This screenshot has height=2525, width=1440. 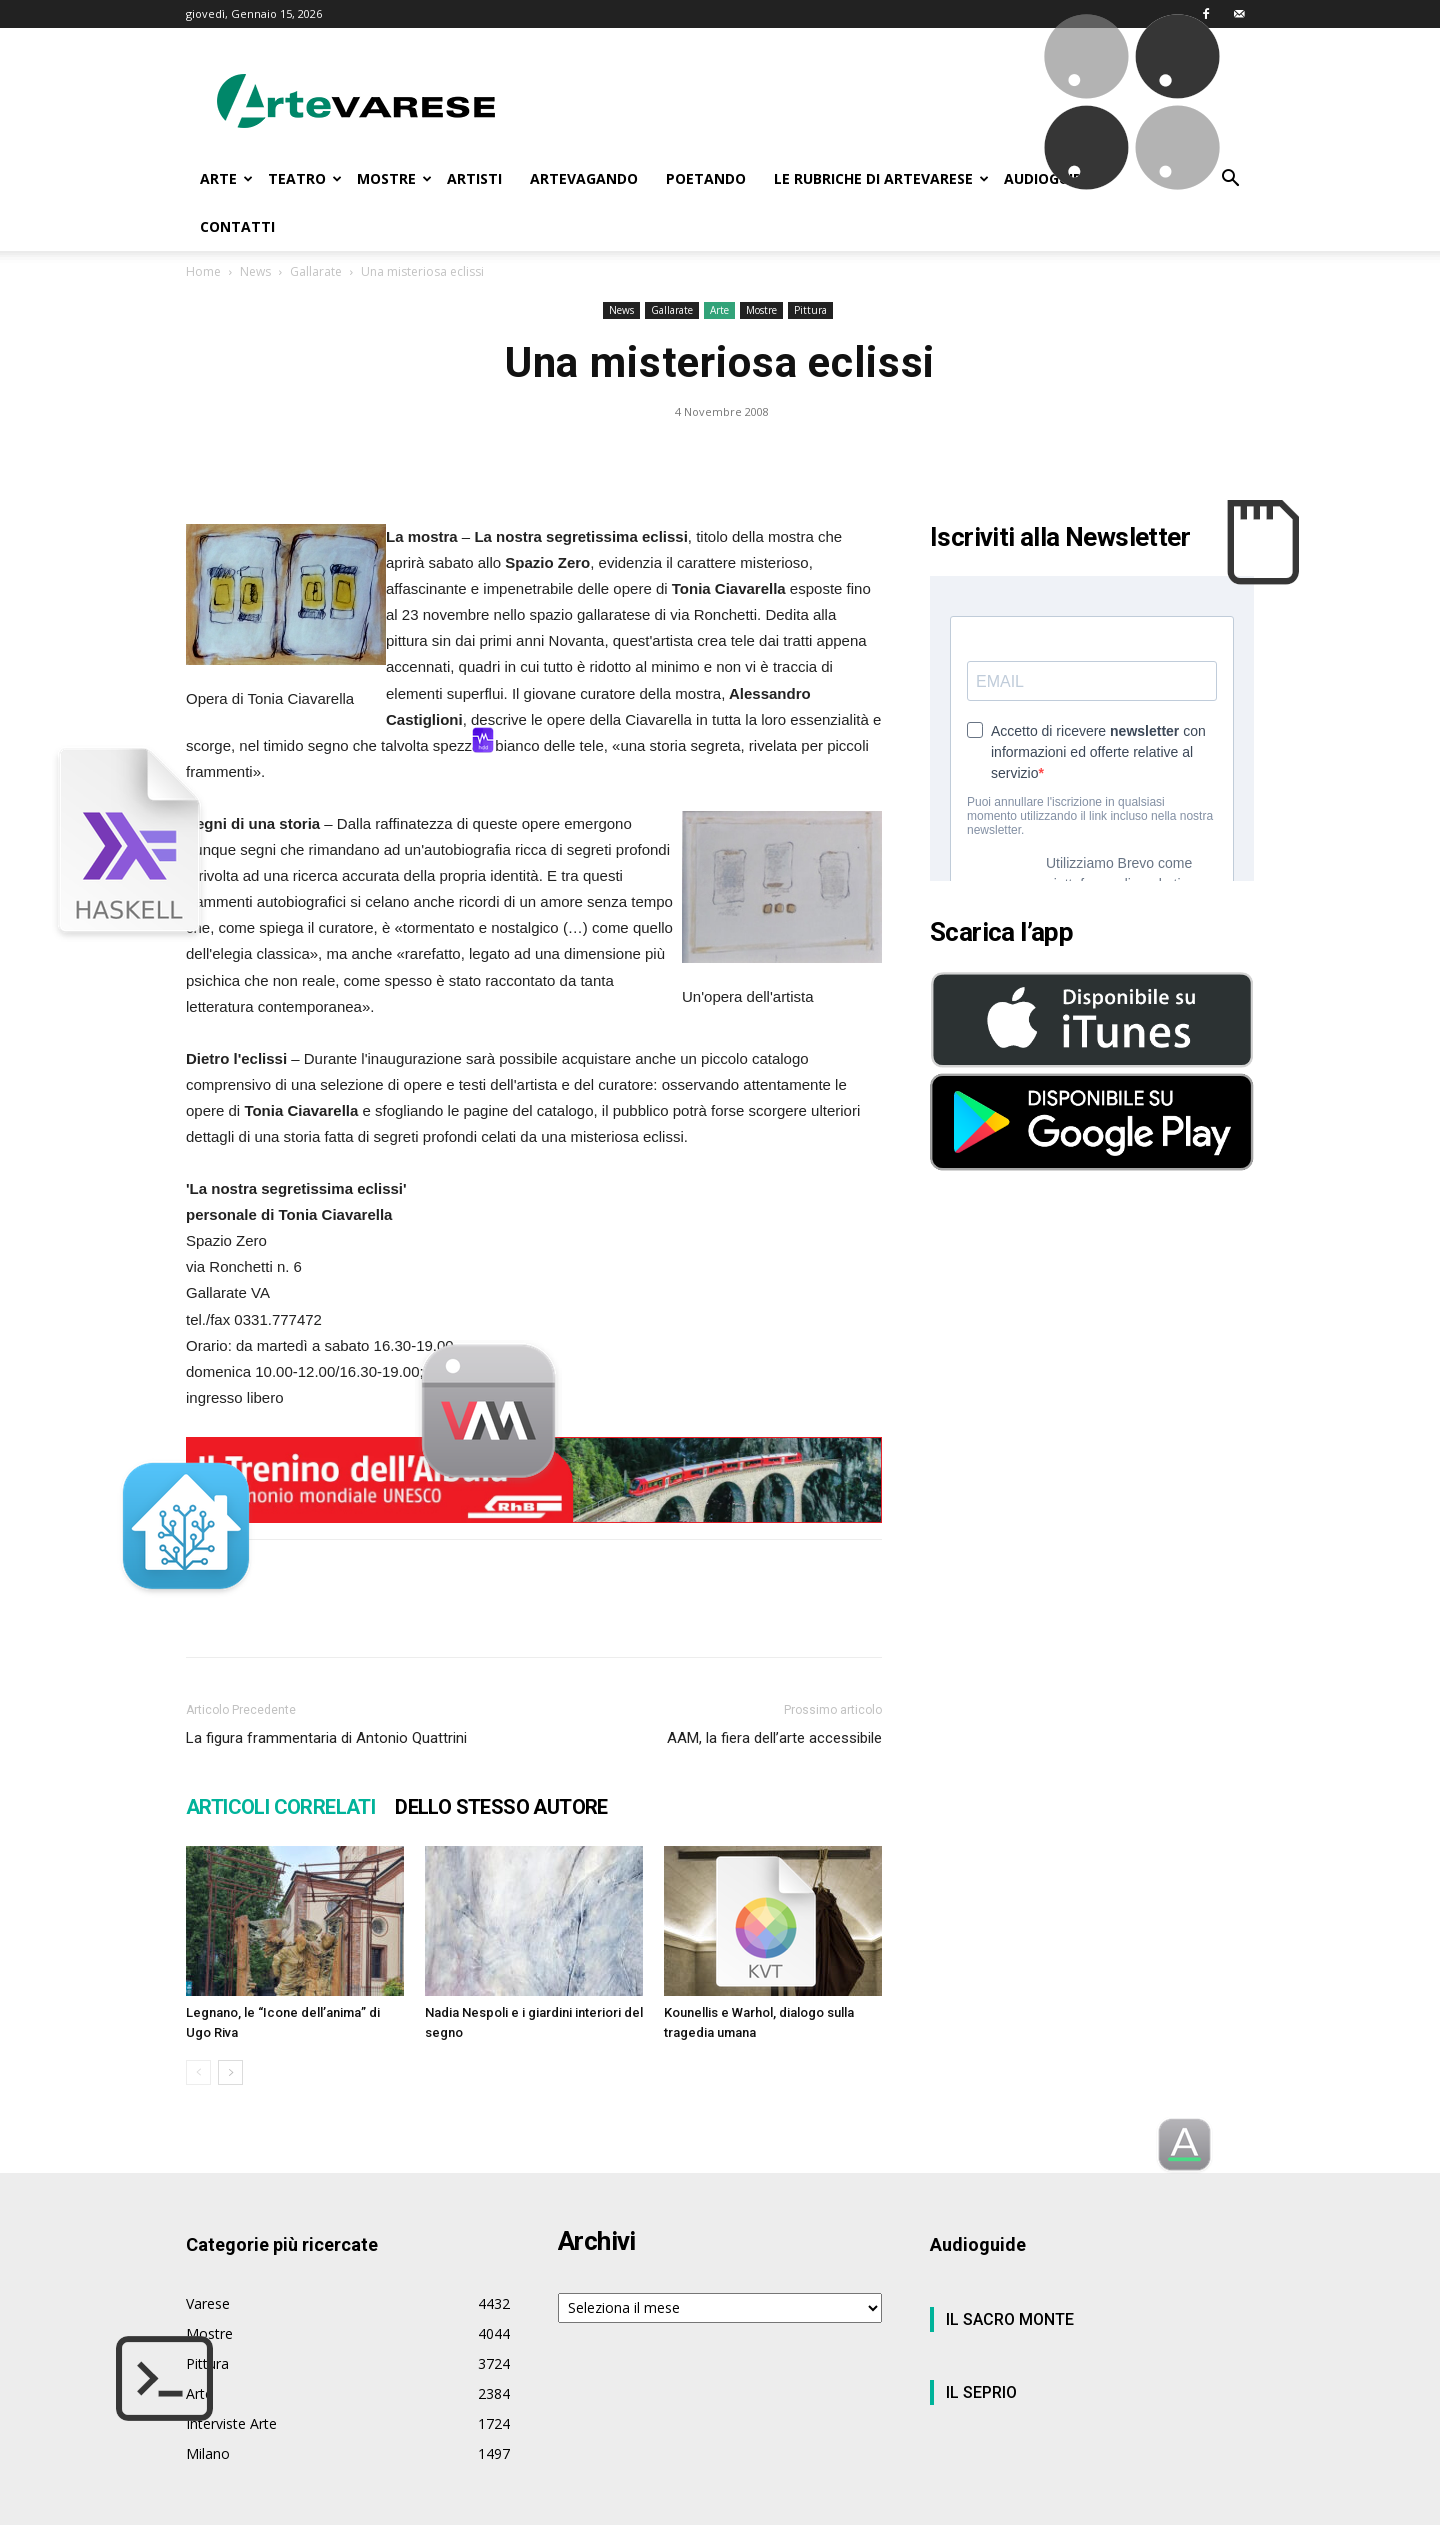 I want to click on open the home assistant app, so click(x=186, y=1526).